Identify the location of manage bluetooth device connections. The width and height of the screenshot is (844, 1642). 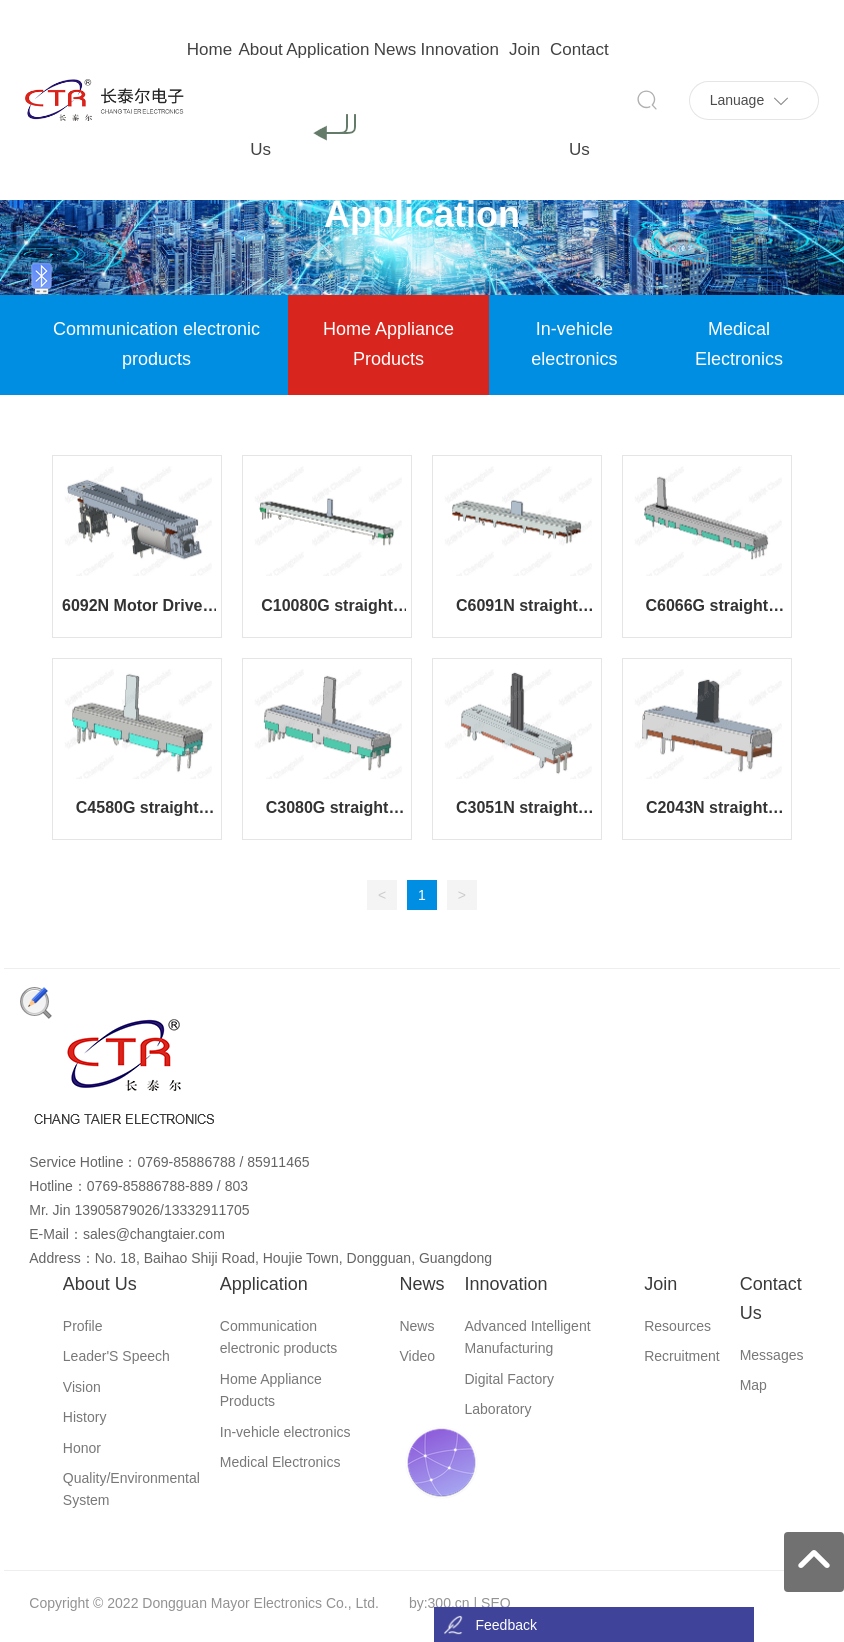
(41, 278).